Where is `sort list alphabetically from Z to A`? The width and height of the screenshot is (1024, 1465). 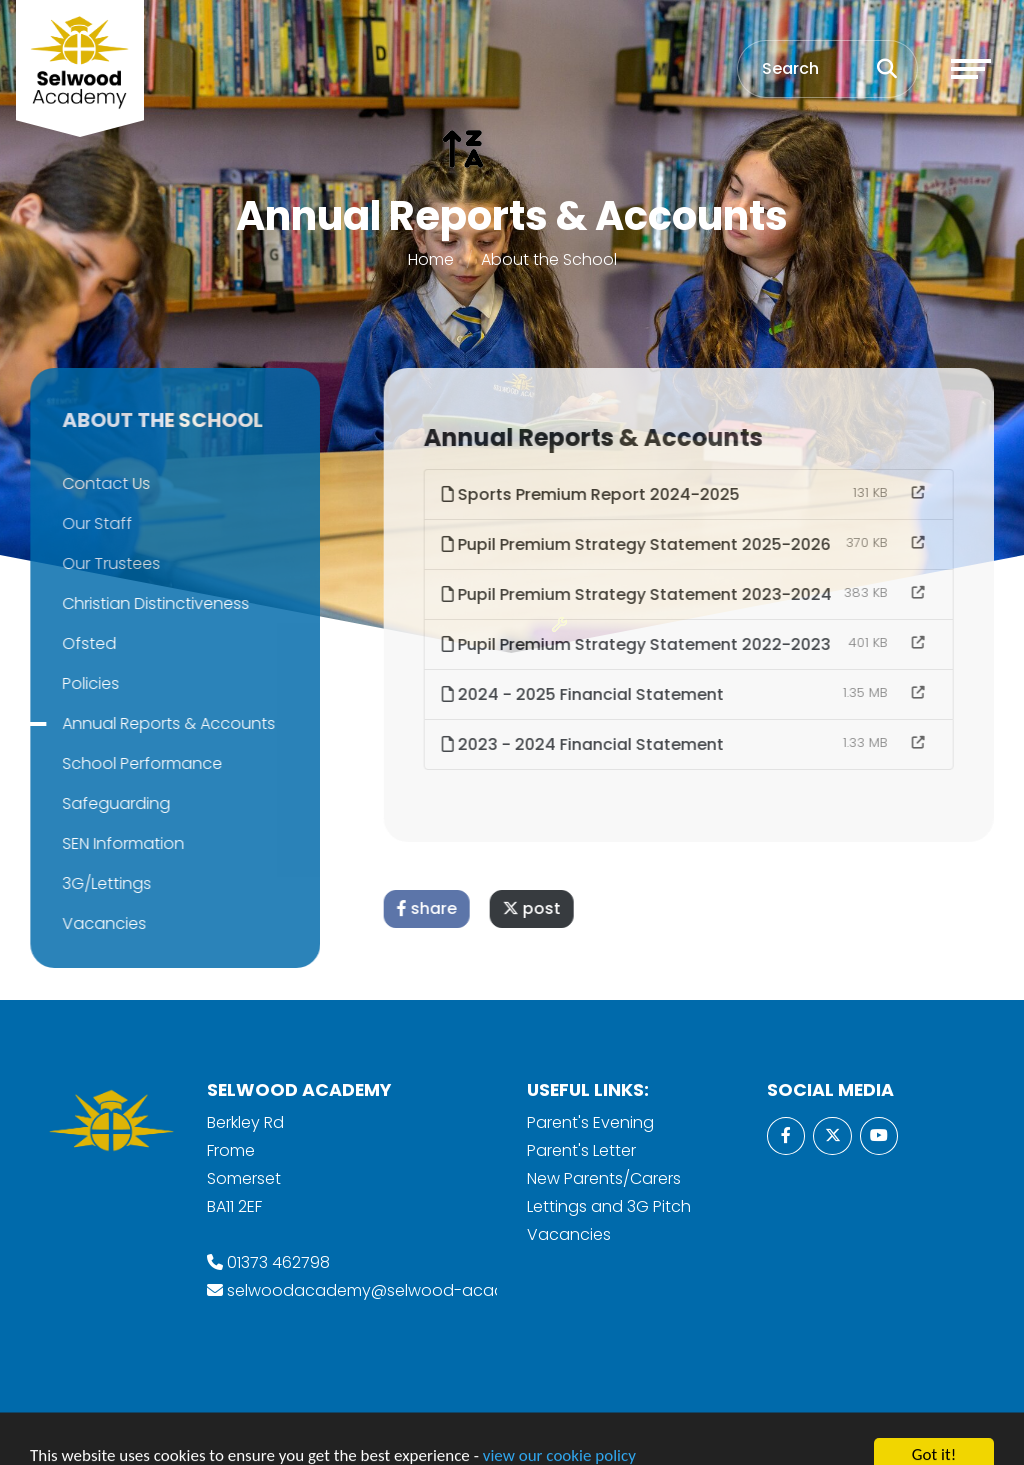 sort list alphabetically from Z to A is located at coordinates (463, 149).